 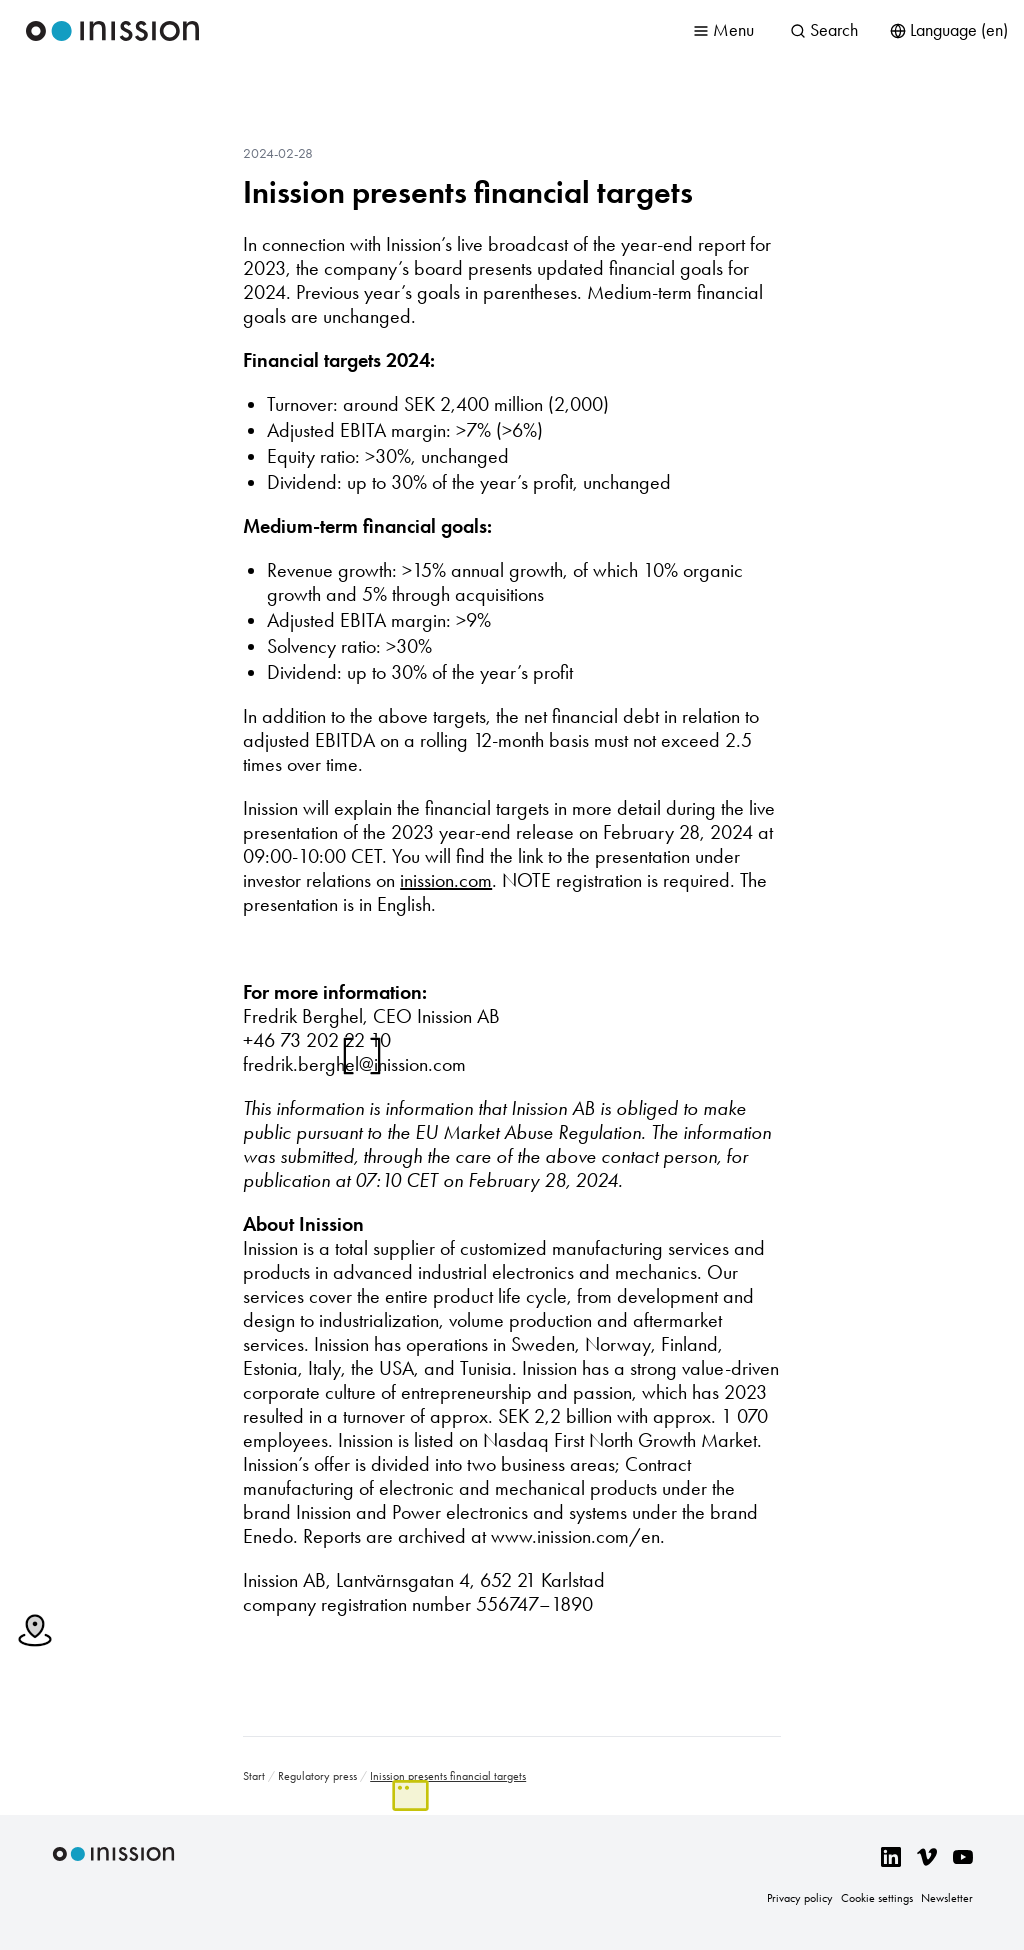 I want to click on insert or edit code brackets, so click(x=362, y=1056).